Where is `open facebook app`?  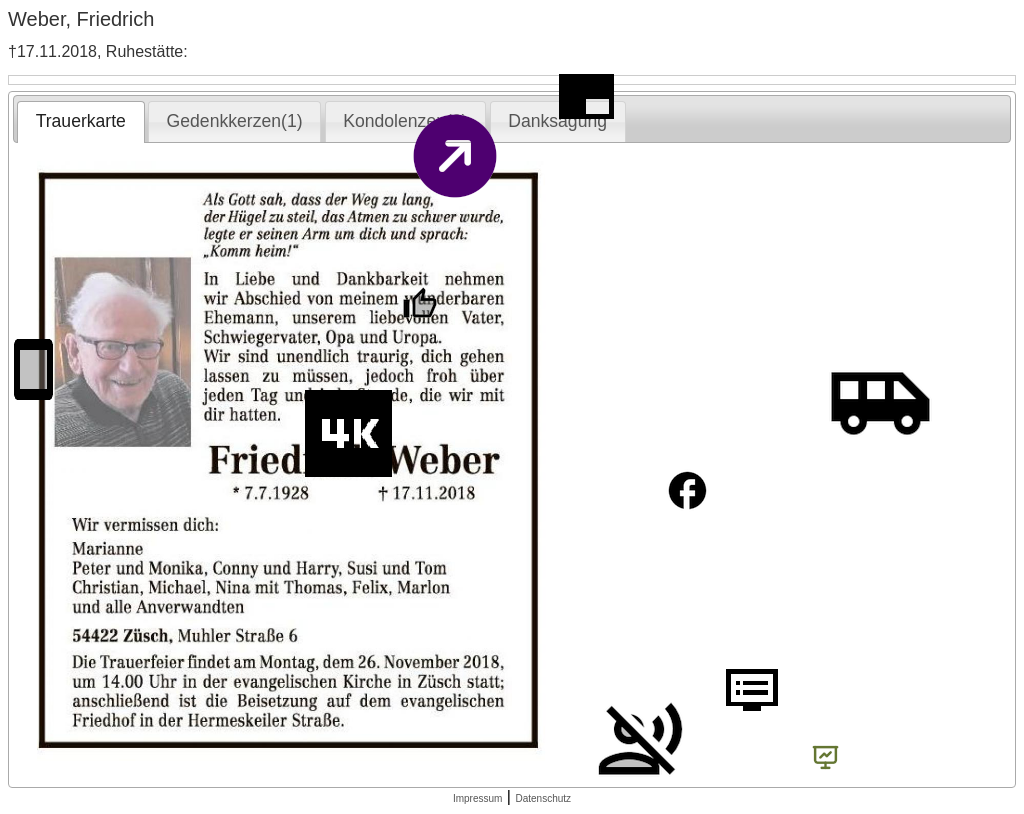 open facebook app is located at coordinates (687, 490).